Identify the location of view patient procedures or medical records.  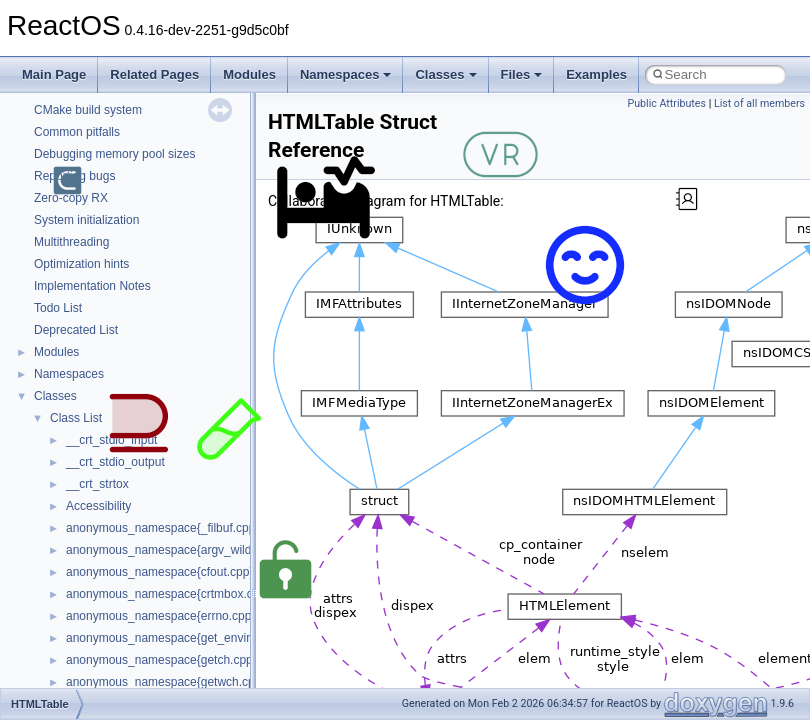
(323, 202).